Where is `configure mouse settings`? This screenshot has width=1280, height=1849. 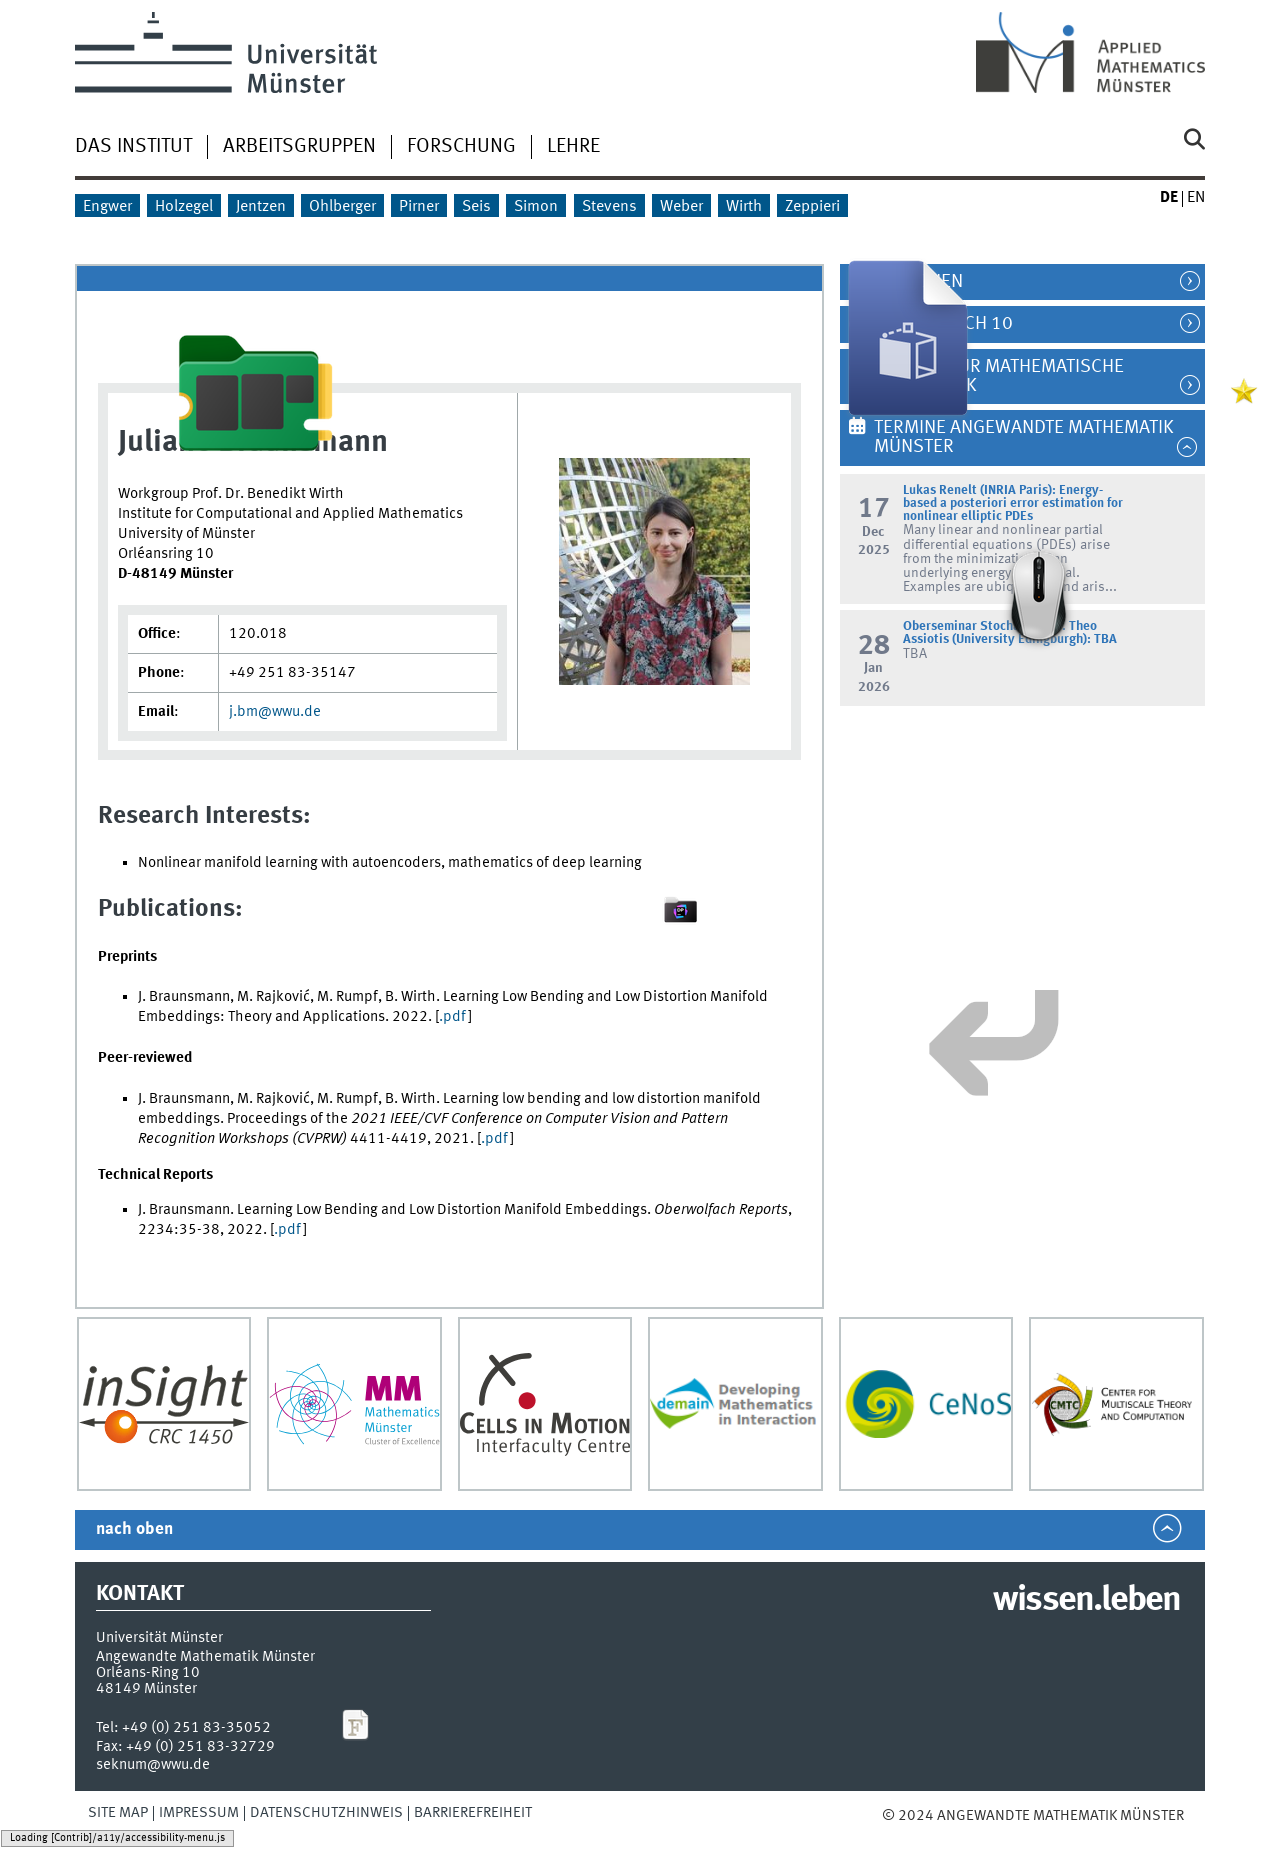
configure mouse settings is located at coordinates (1038, 597).